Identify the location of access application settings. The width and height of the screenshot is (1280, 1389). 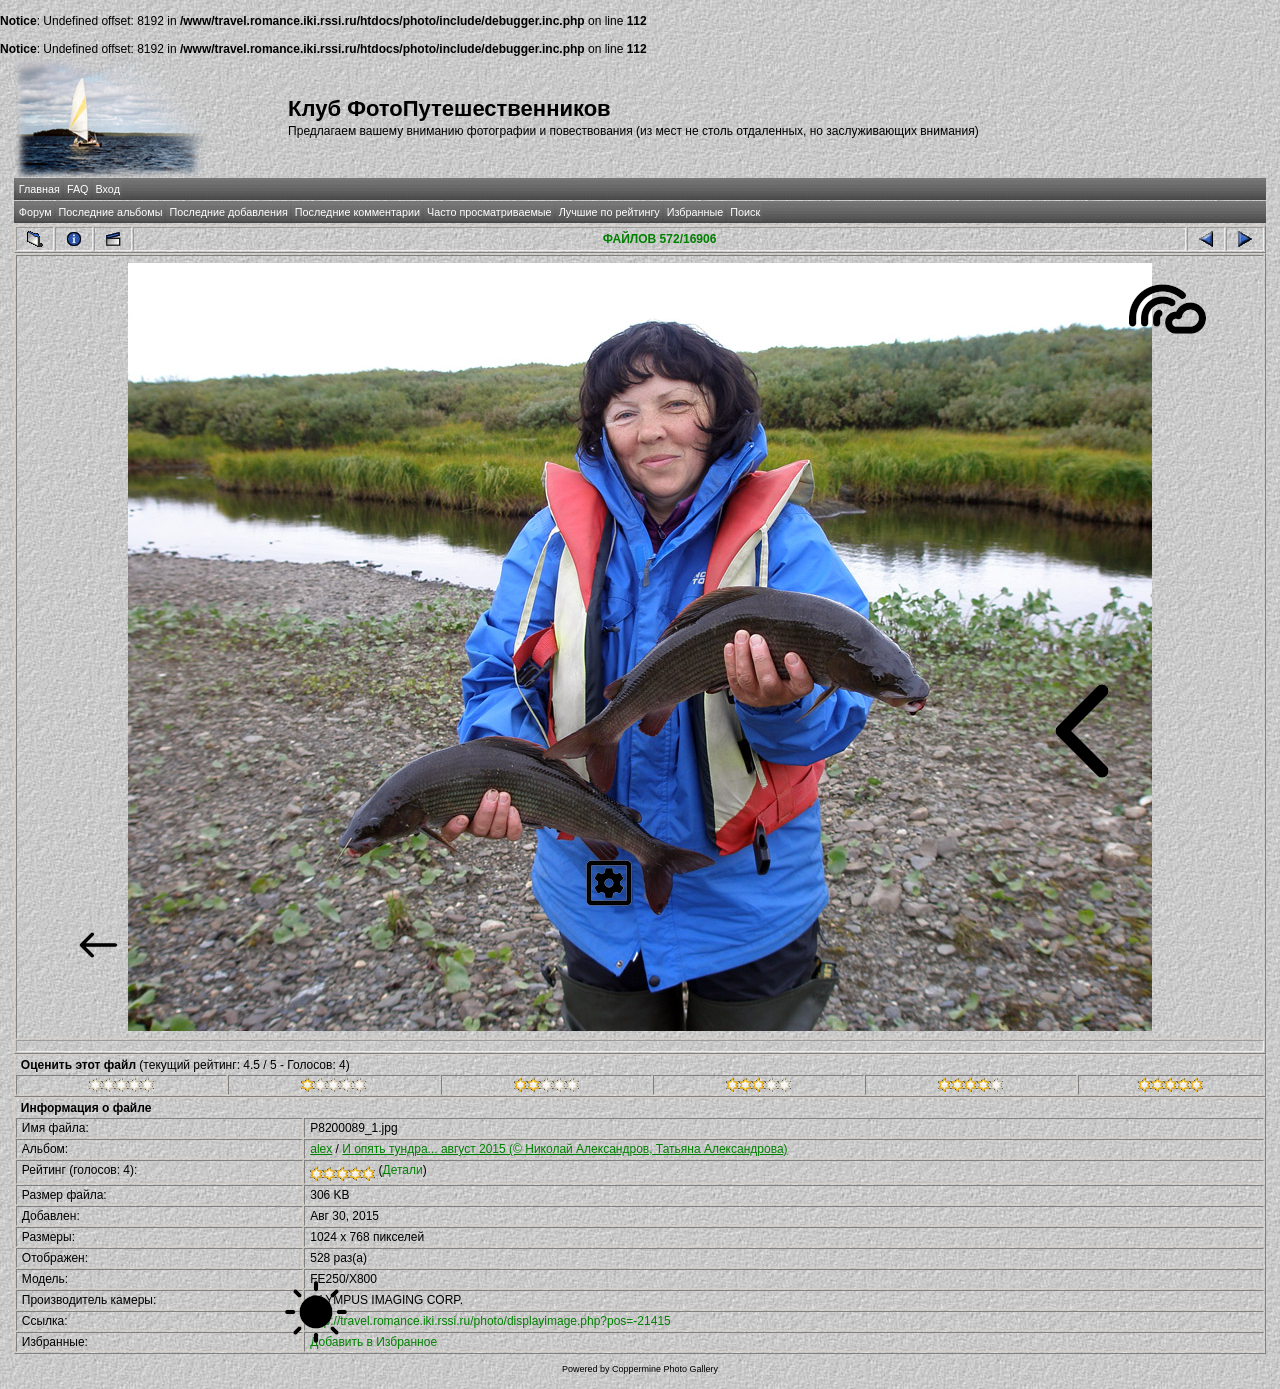
(609, 883).